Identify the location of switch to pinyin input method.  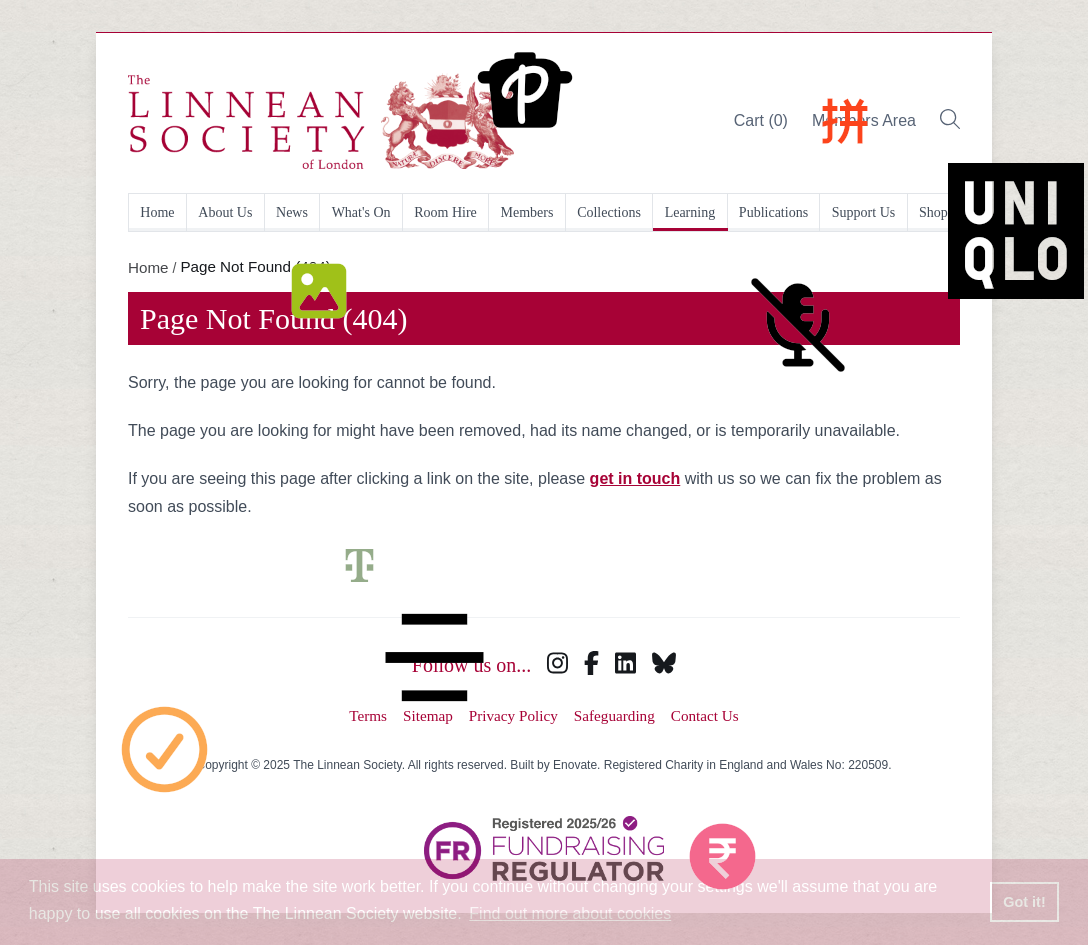
(845, 121).